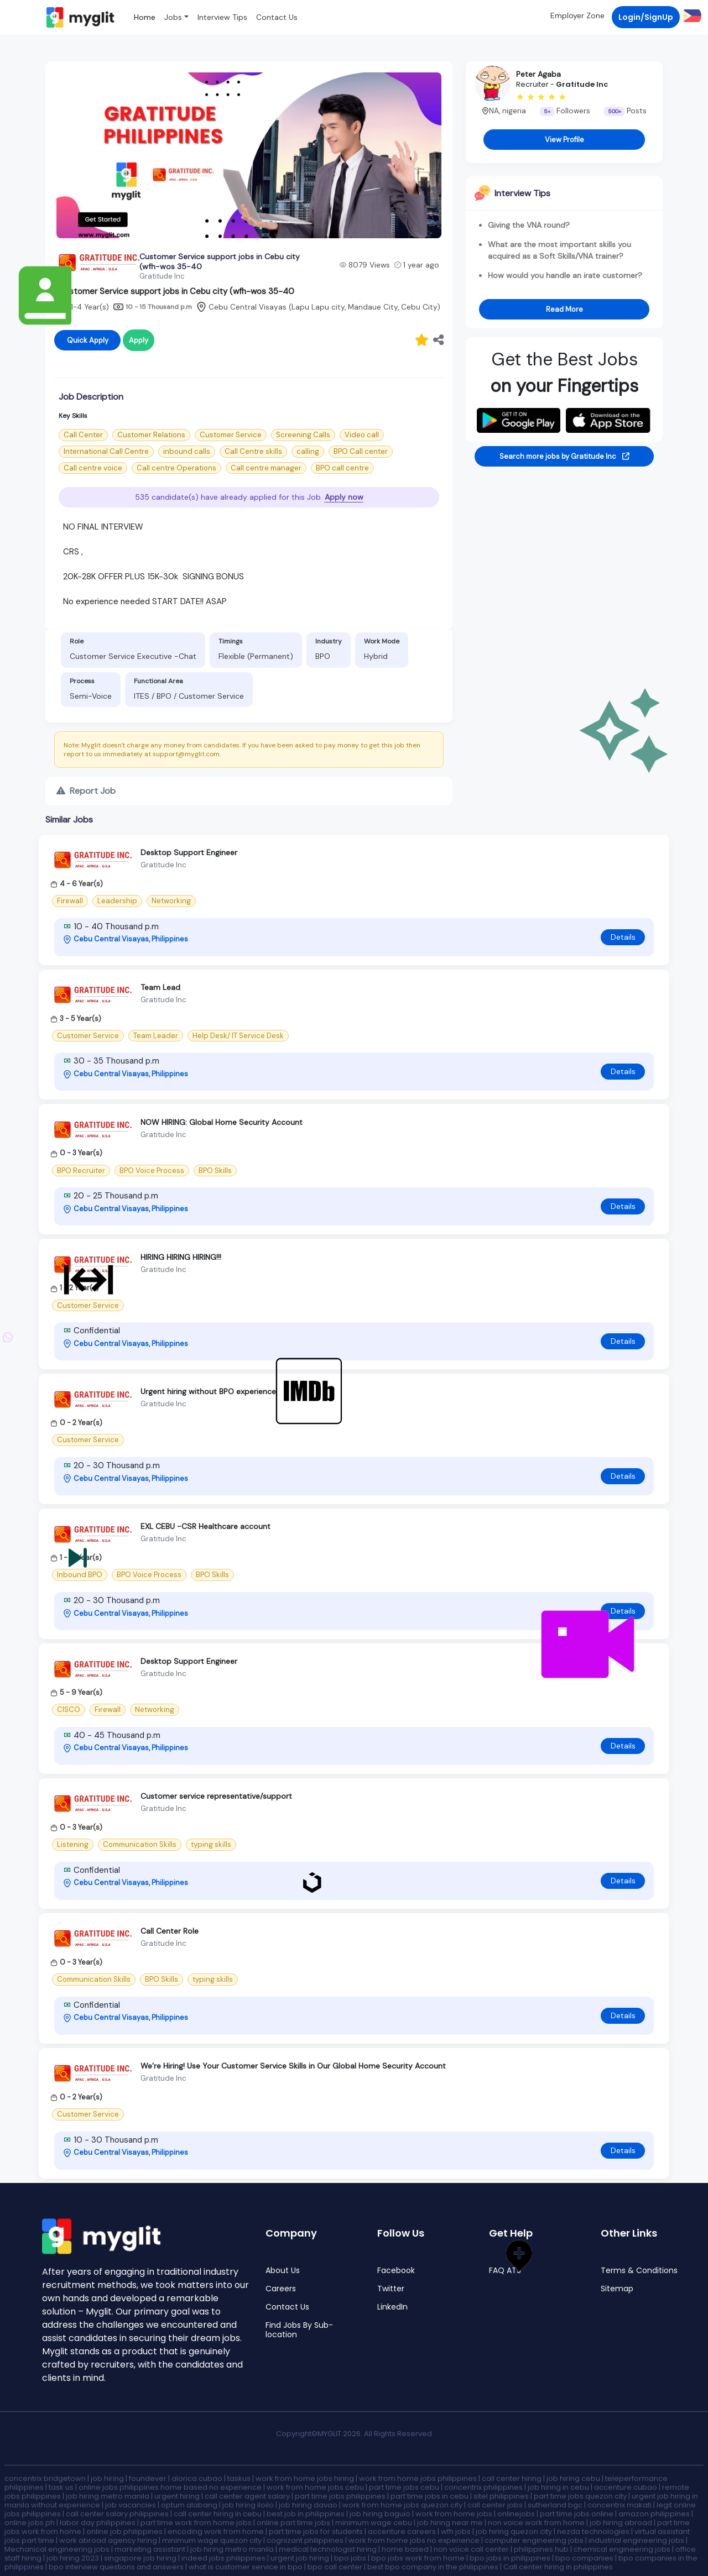 The image size is (708, 2576). I want to click on start recording a video, so click(587, 1644).